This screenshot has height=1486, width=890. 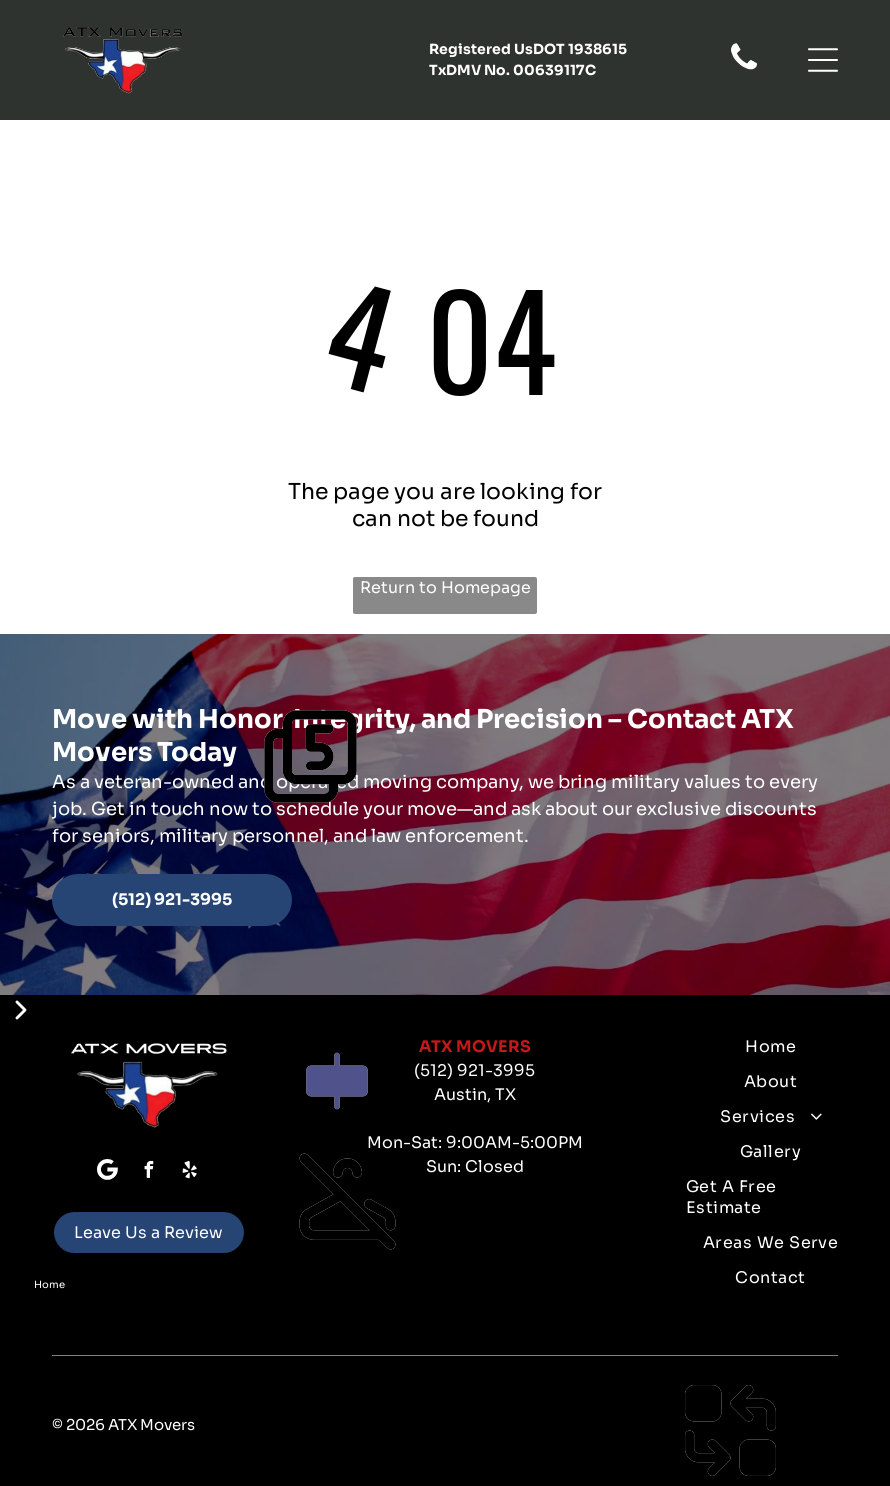 I want to click on replace or swap selected items, so click(x=730, y=1430).